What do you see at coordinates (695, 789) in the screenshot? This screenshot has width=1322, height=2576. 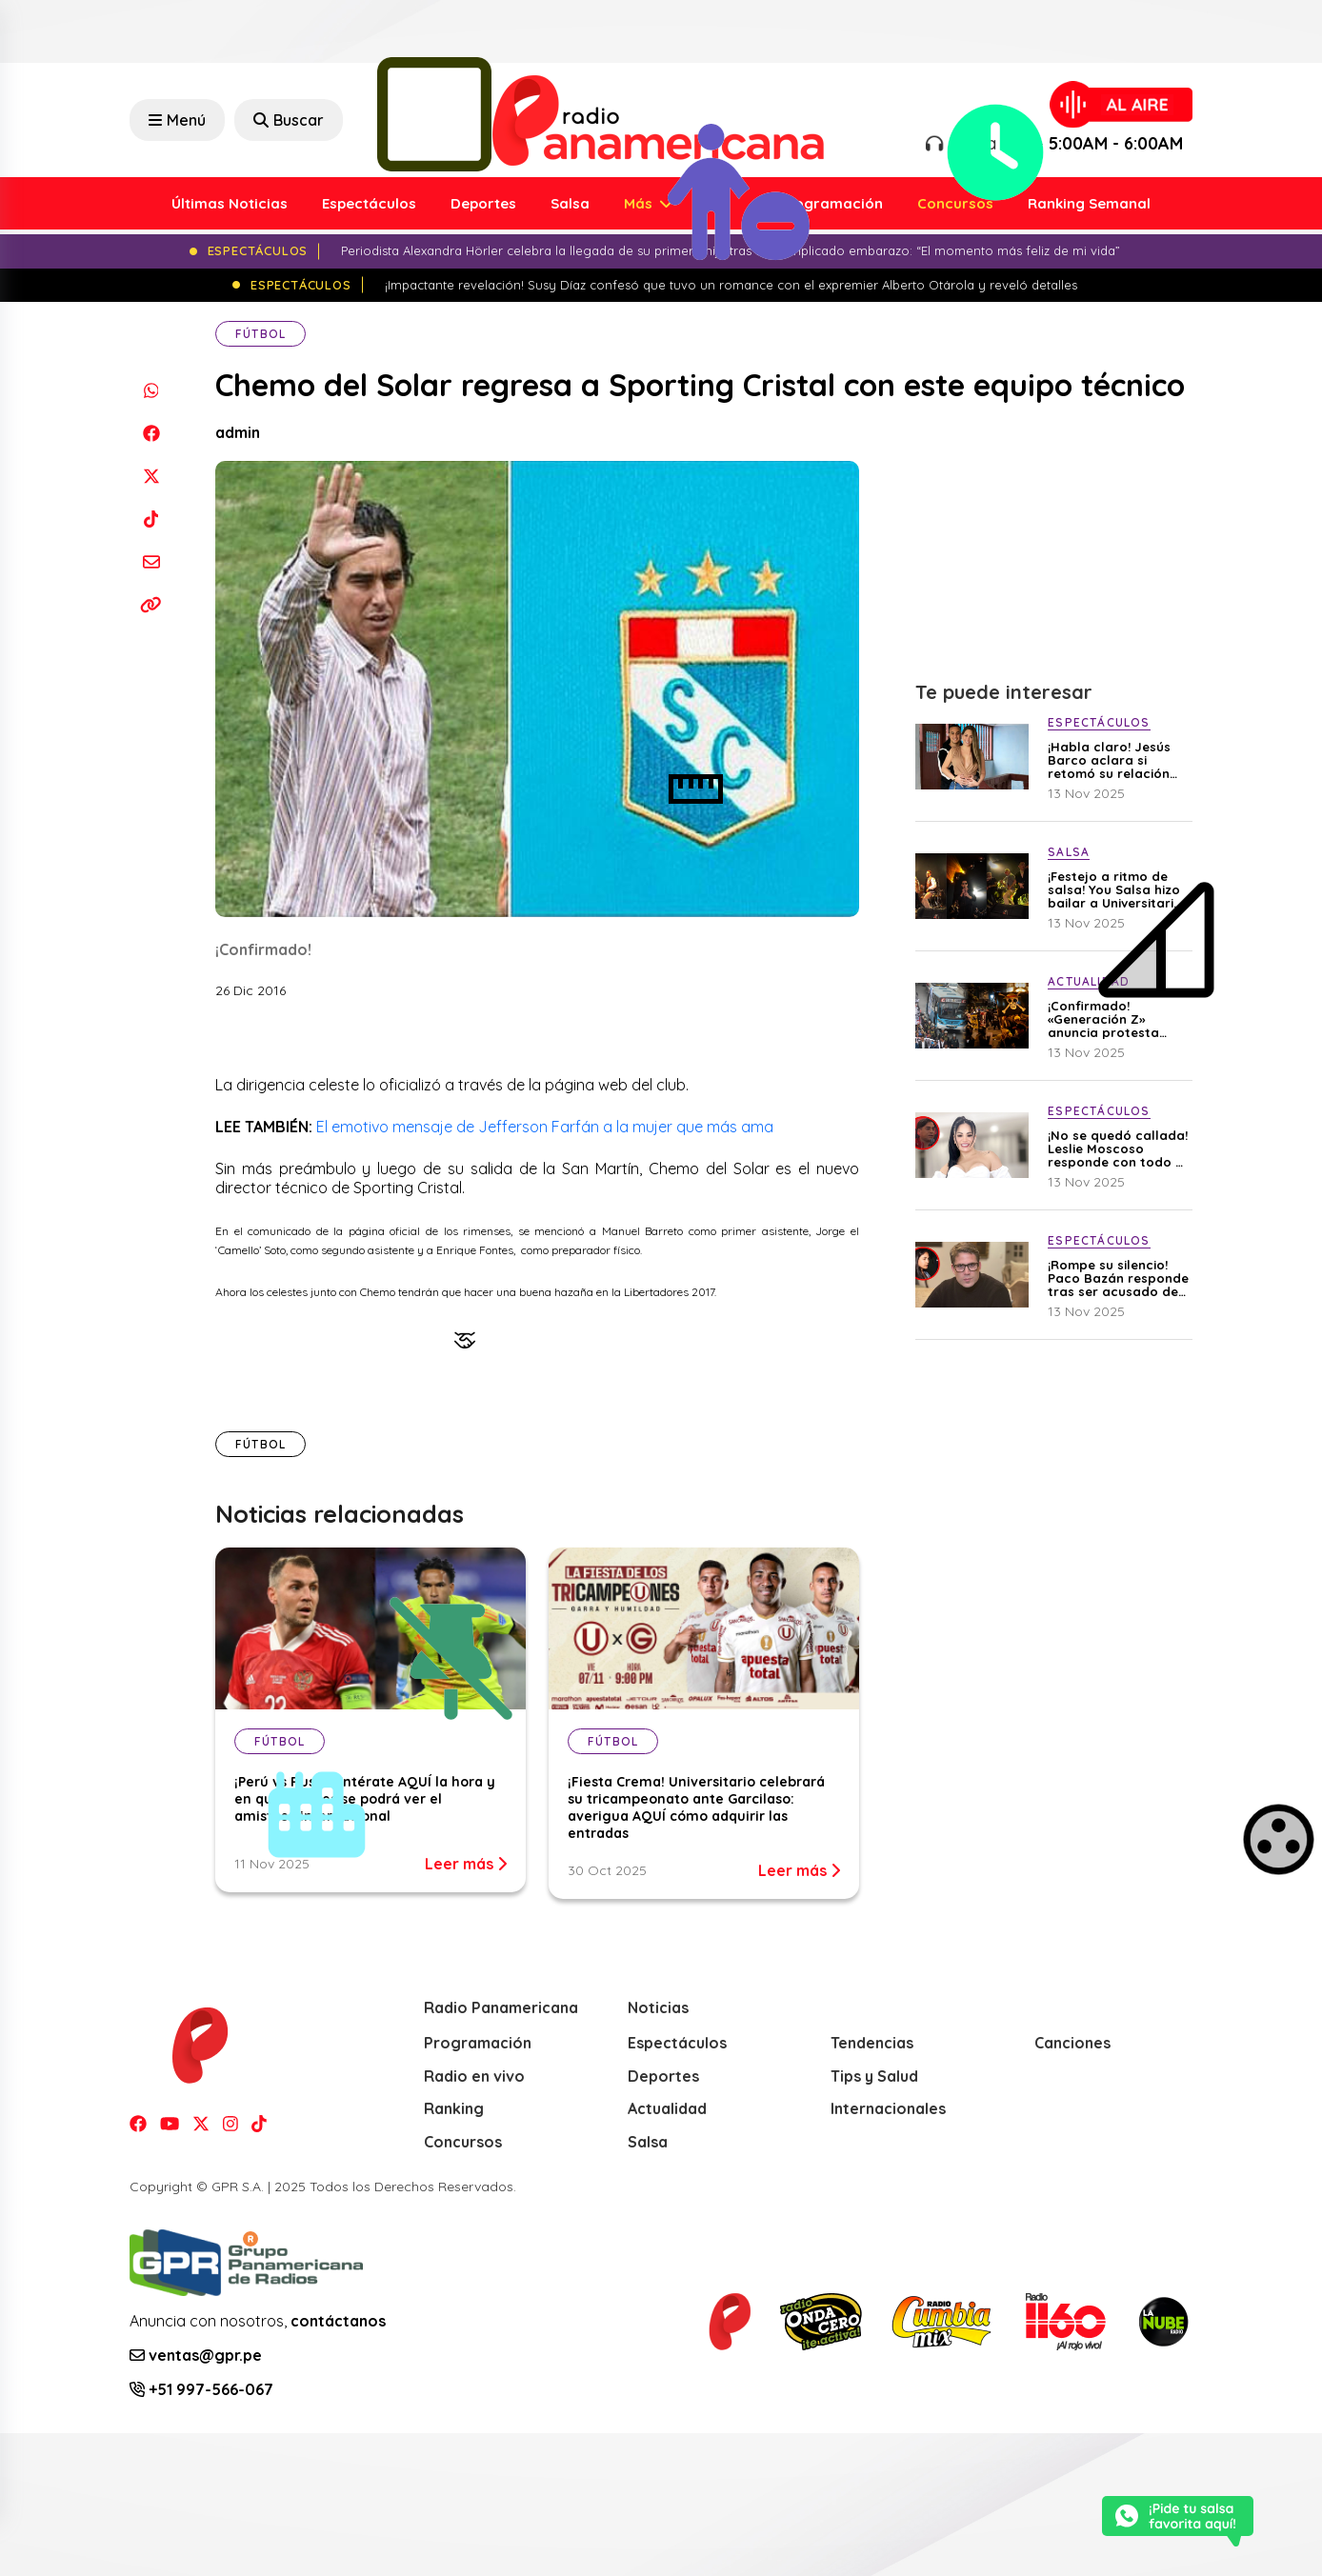 I see `access ruler or measurement tool` at bounding box center [695, 789].